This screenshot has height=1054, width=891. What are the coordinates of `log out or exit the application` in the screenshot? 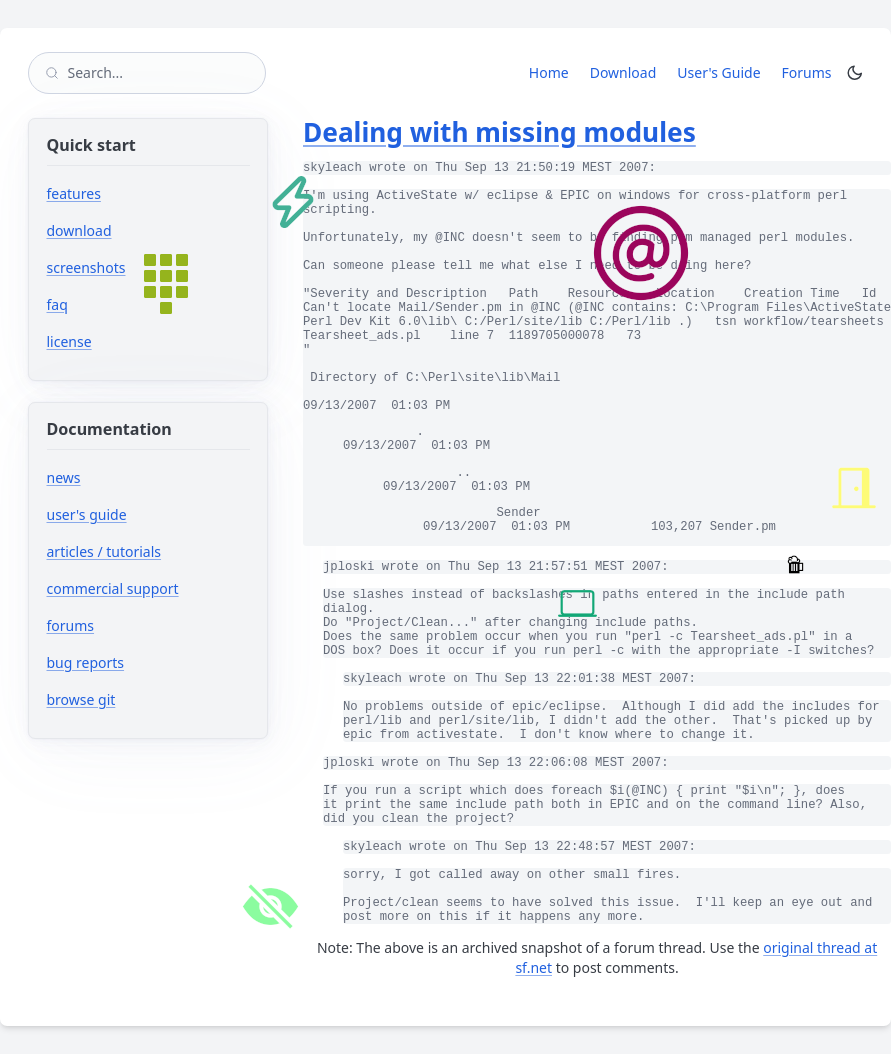 It's located at (854, 488).